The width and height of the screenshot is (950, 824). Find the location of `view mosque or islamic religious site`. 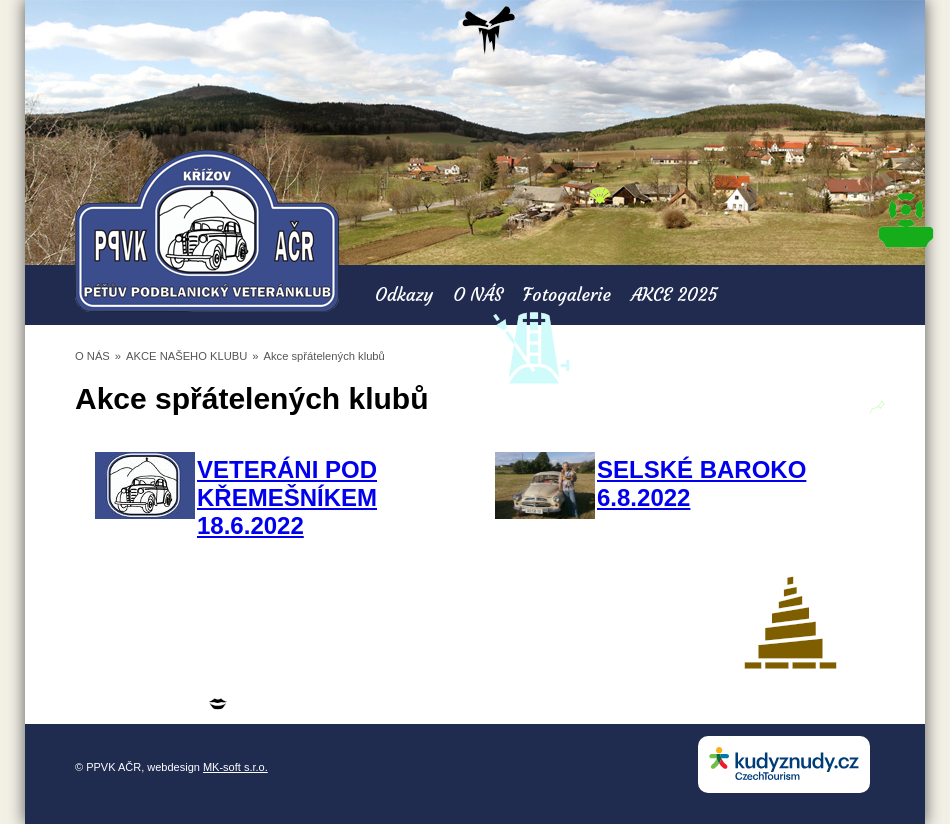

view mosque or islamic religious site is located at coordinates (790, 619).